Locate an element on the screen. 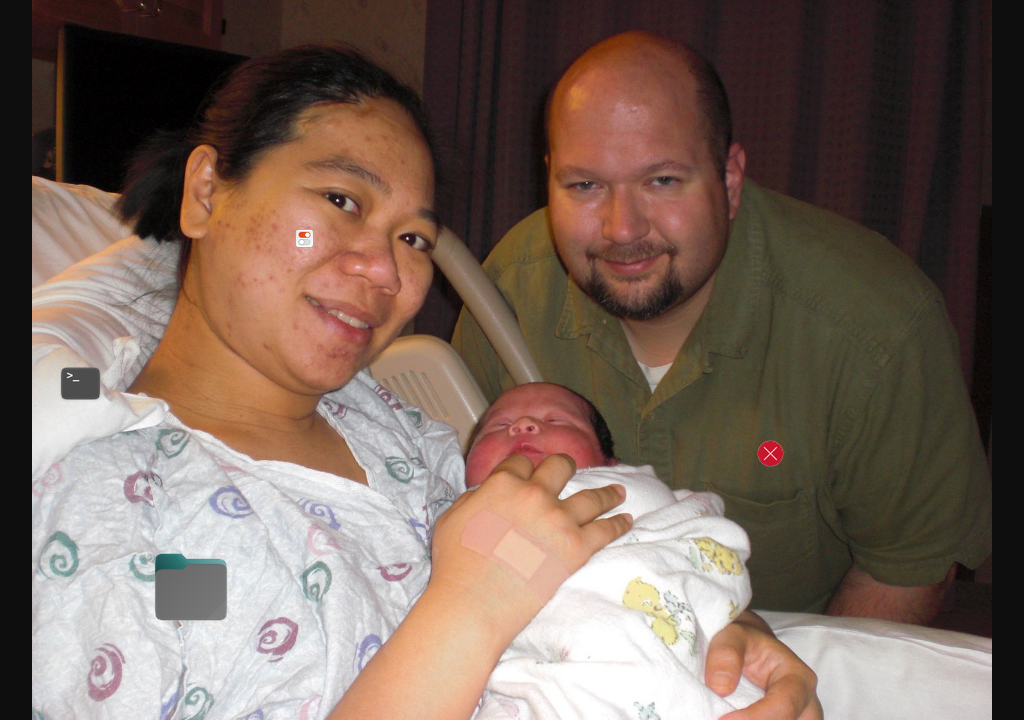 This screenshot has height=720, width=1024. open folder to view contents is located at coordinates (191, 587).